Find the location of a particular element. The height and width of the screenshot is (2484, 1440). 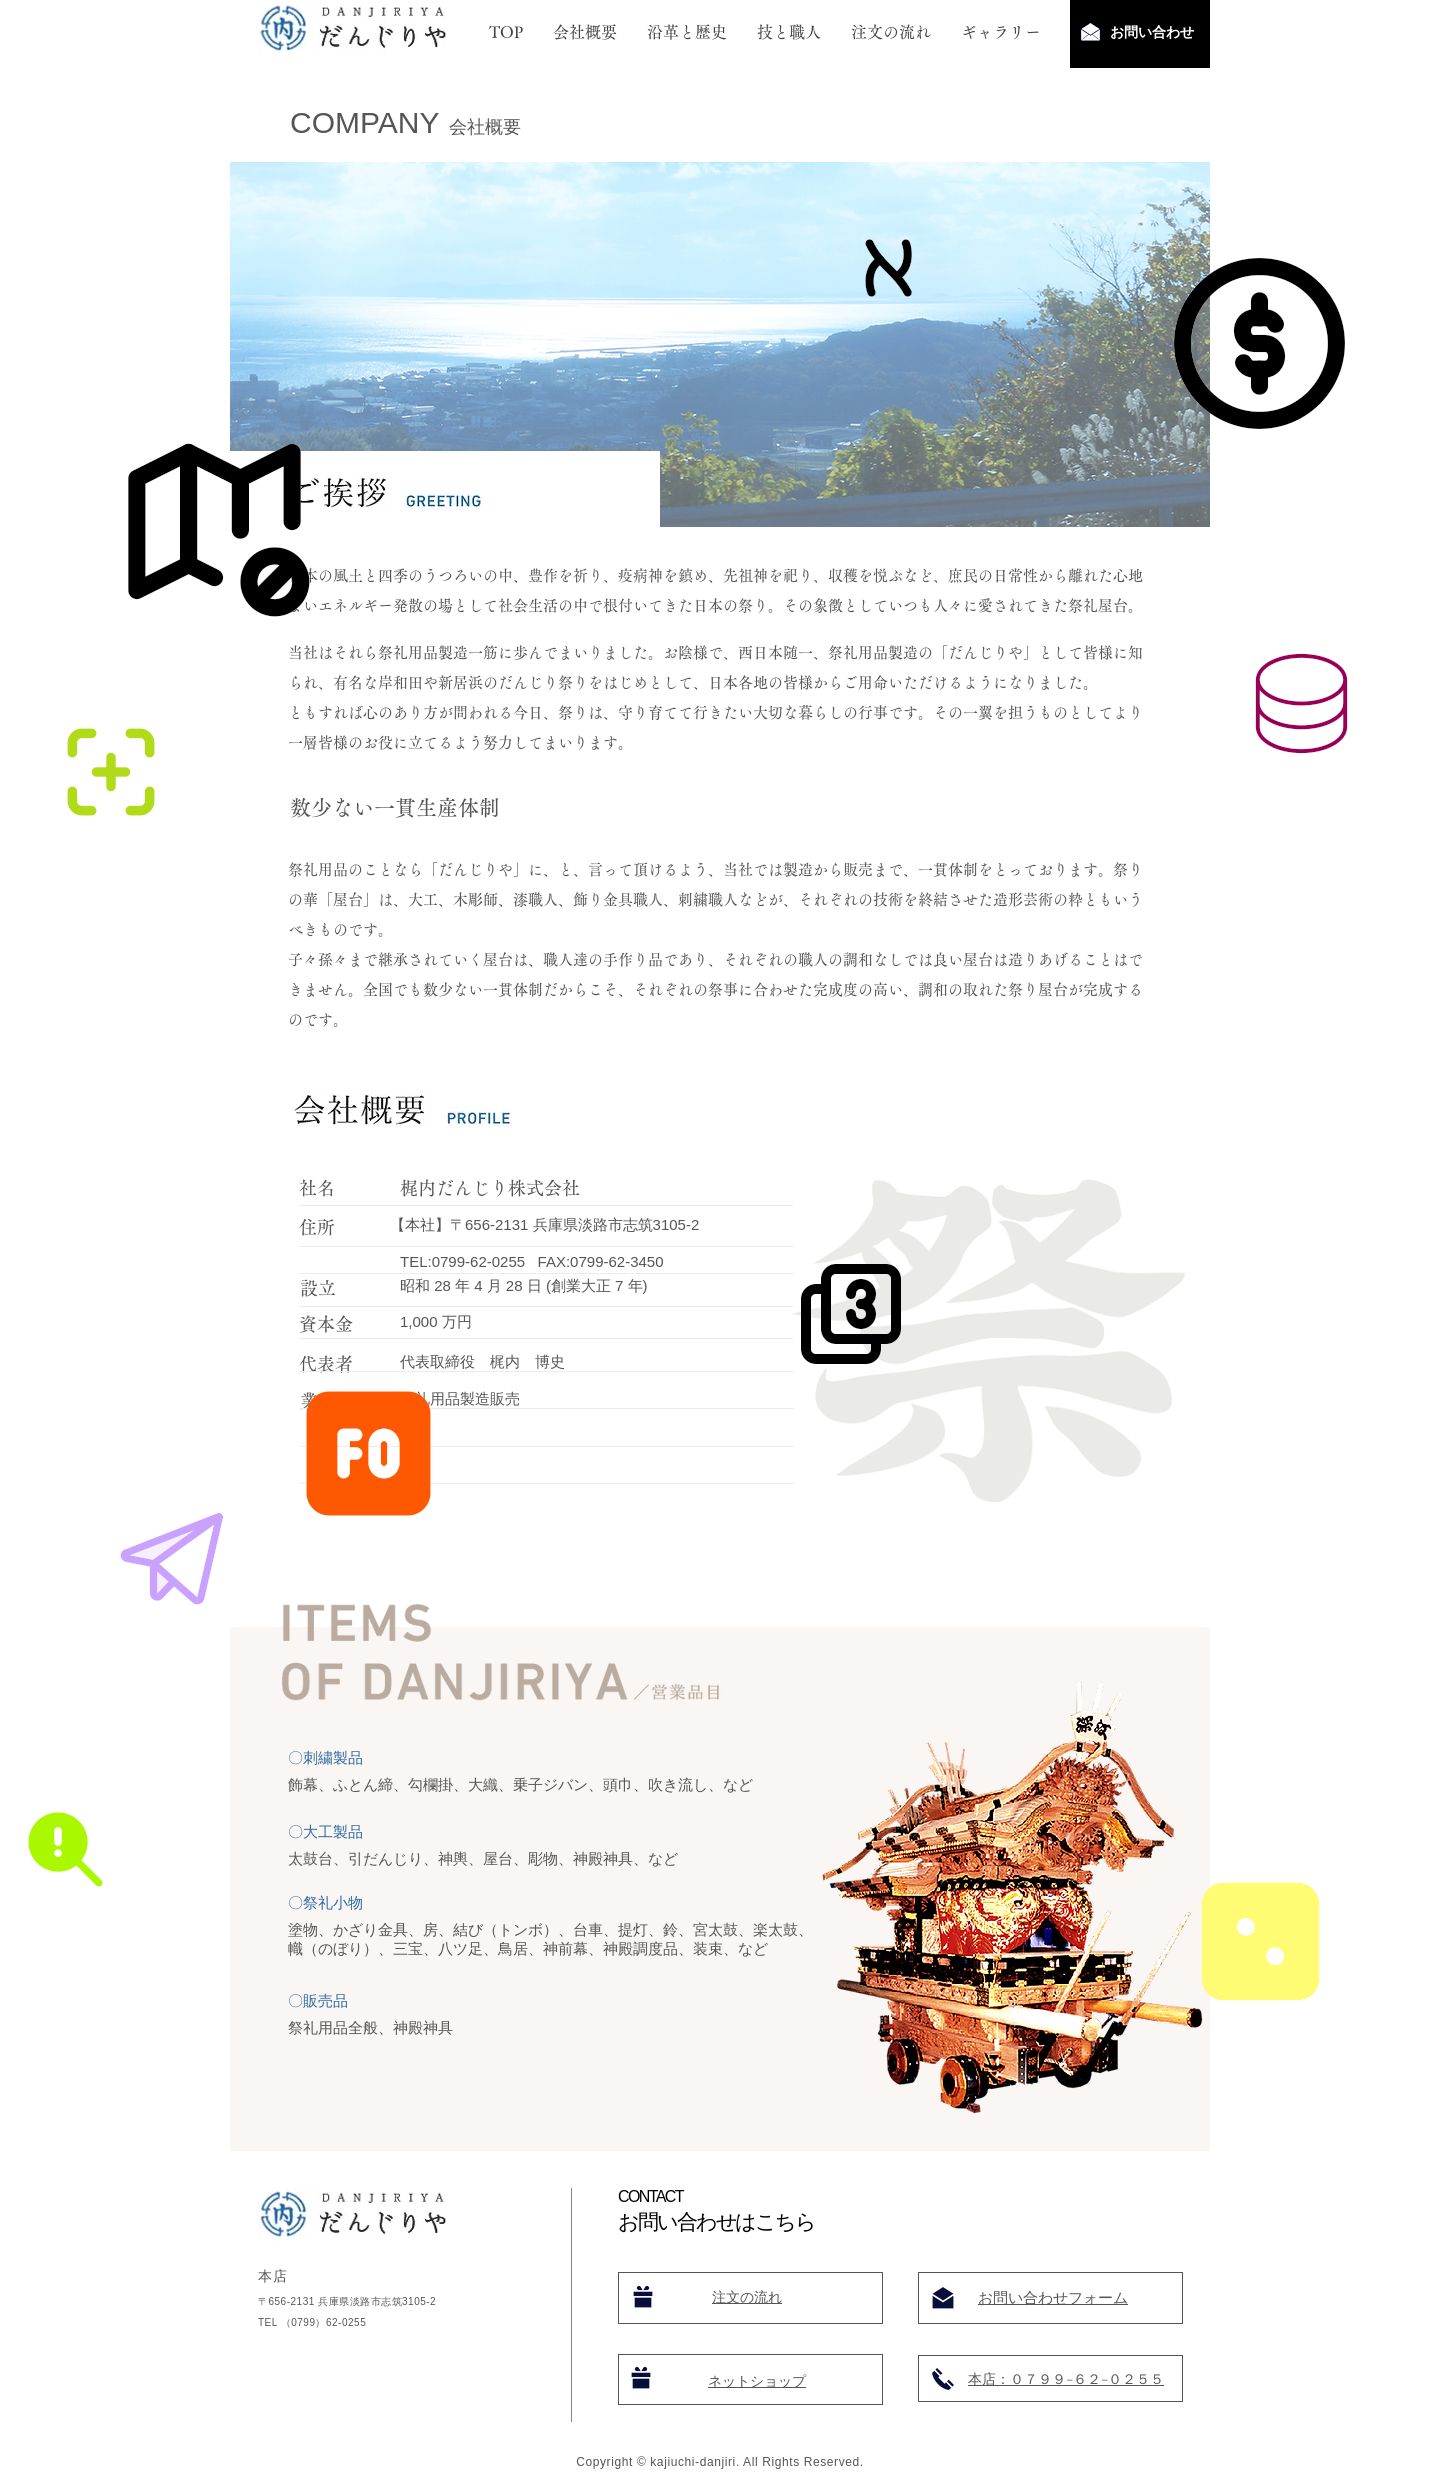

view item 3 in a series or collection is located at coordinates (851, 1314).